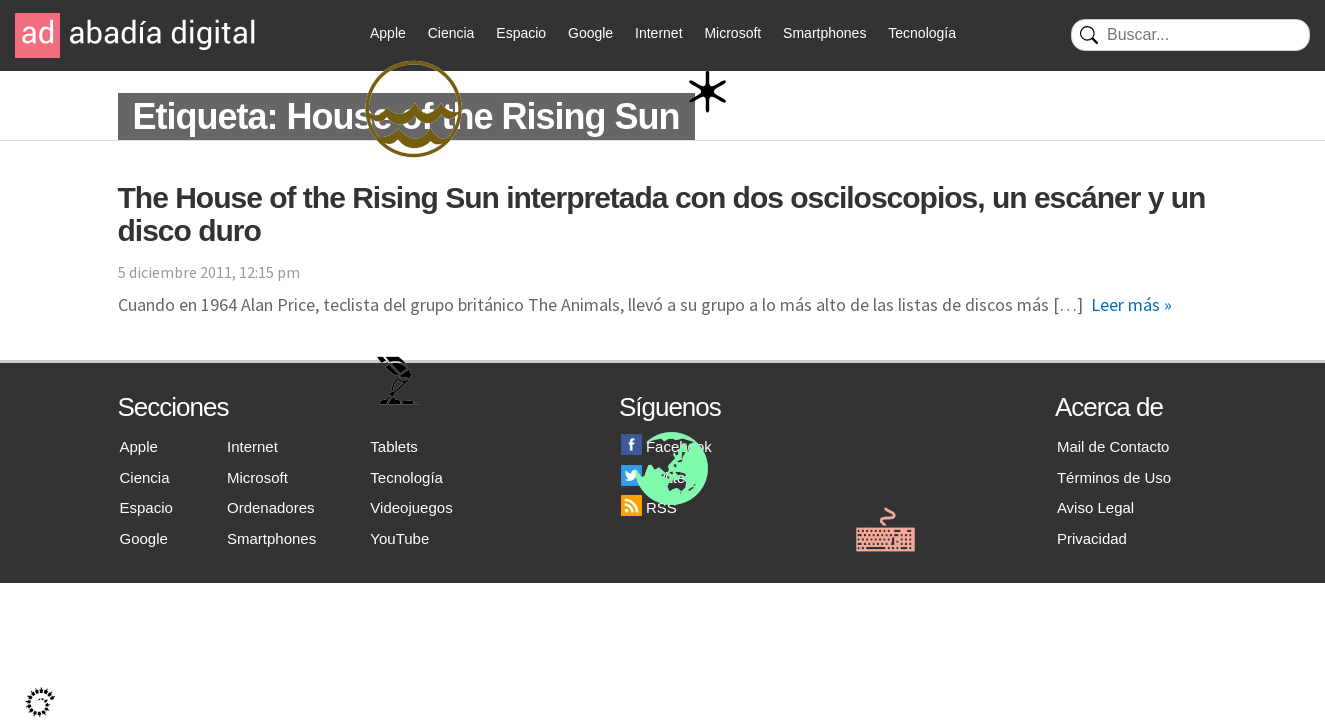 This screenshot has height=720, width=1325. I want to click on indicates cold or winter weather conditions, so click(707, 91).